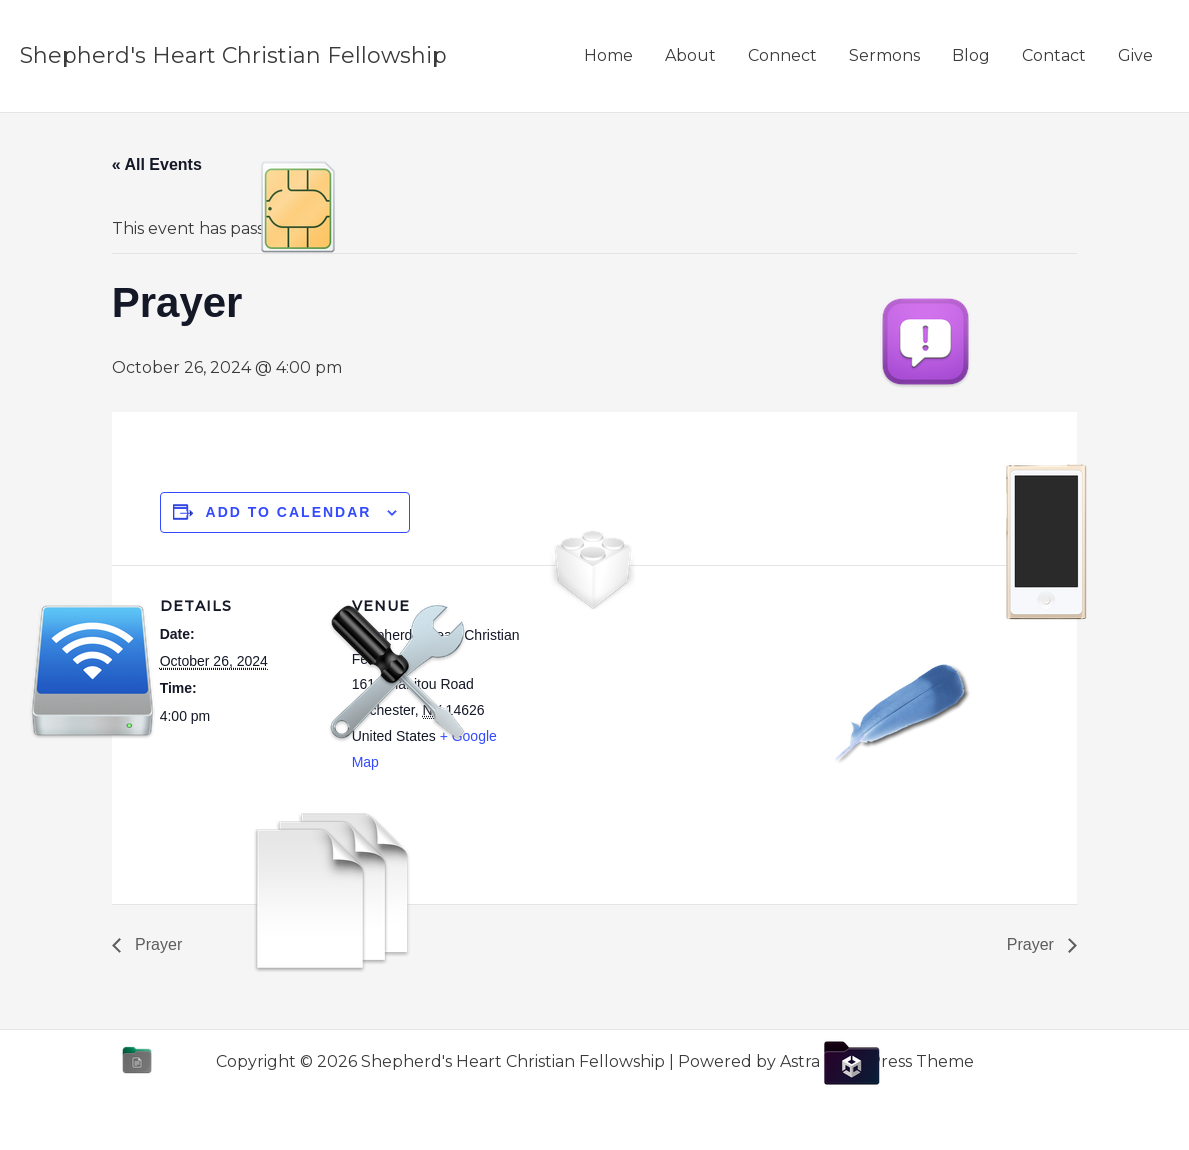 The image size is (1189, 1150). I want to click on manage SIM card authentication settings, so click(298, 207).